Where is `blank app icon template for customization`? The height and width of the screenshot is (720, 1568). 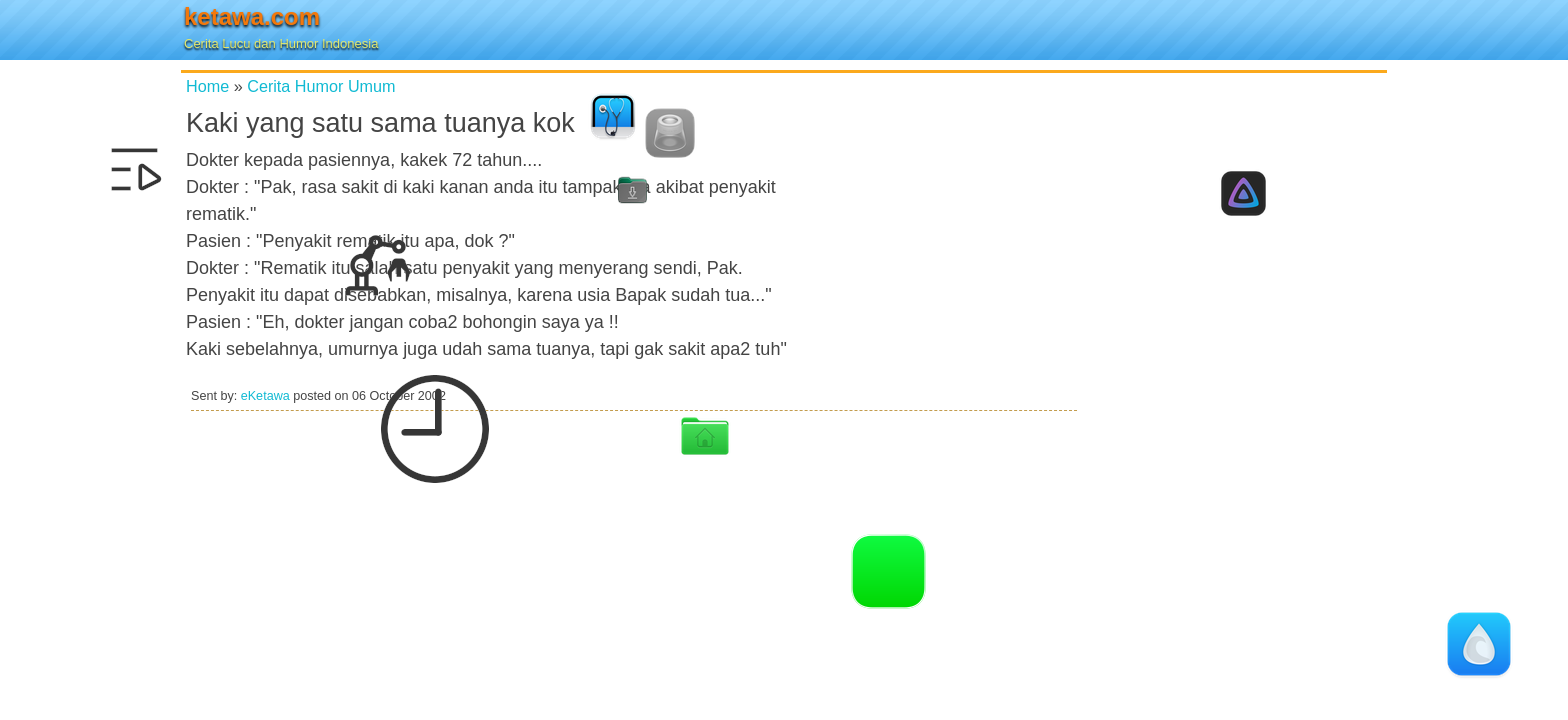
blank app icon template for customization is located at coordinates (888, 571).